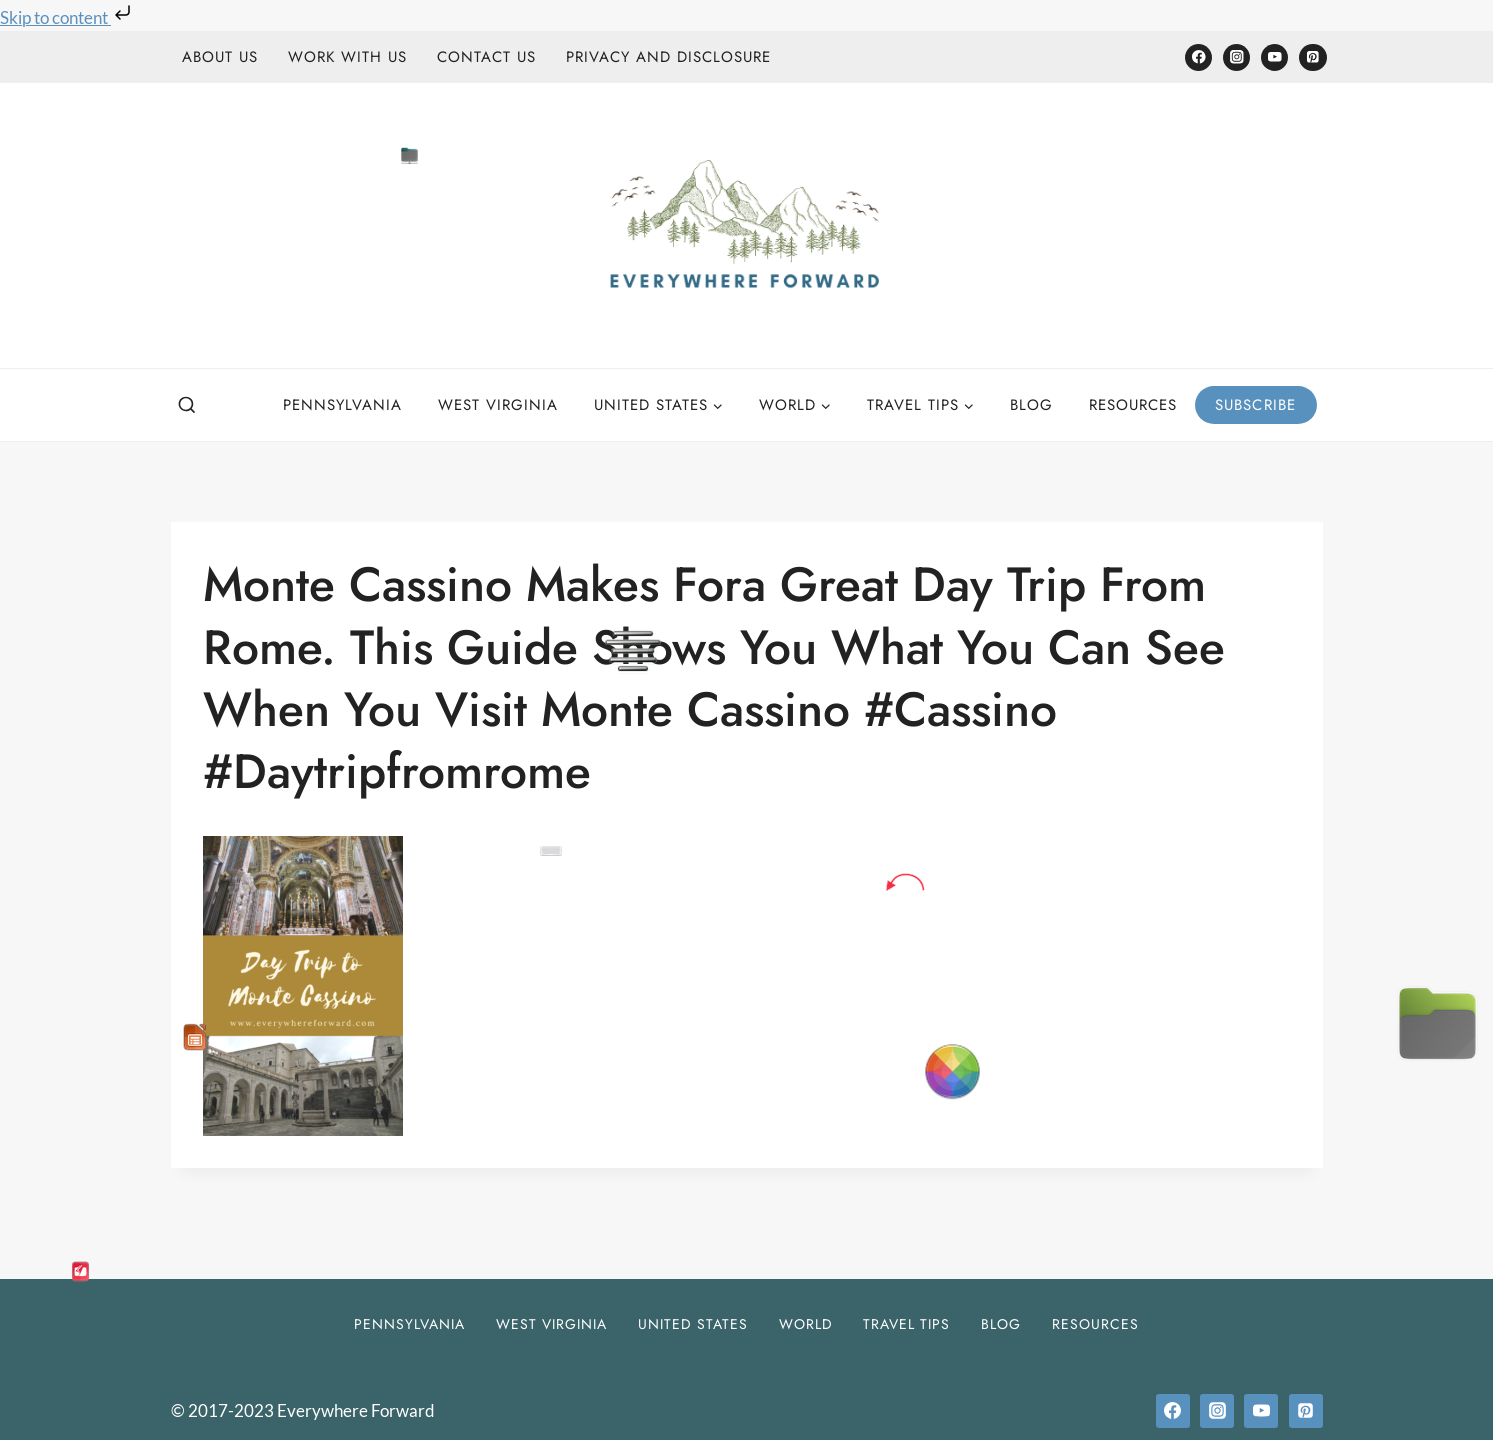 This screenshot has height=1440, width=1493. I want to click on undo the last action, so click(905, 882).